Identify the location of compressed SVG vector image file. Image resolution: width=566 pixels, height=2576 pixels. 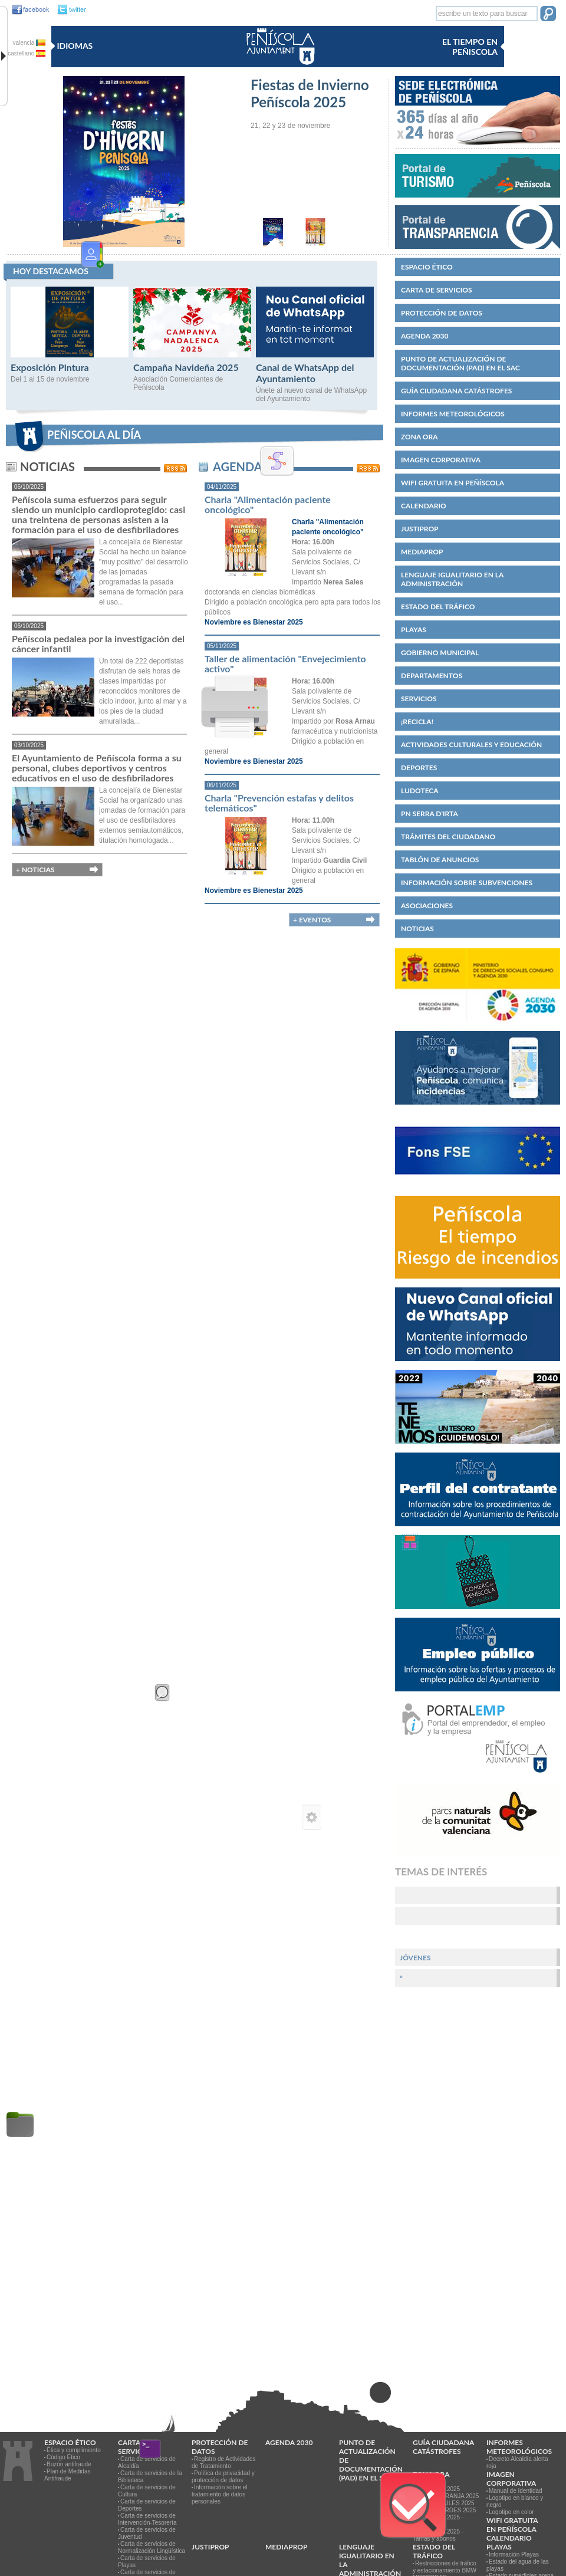
(277, 460).